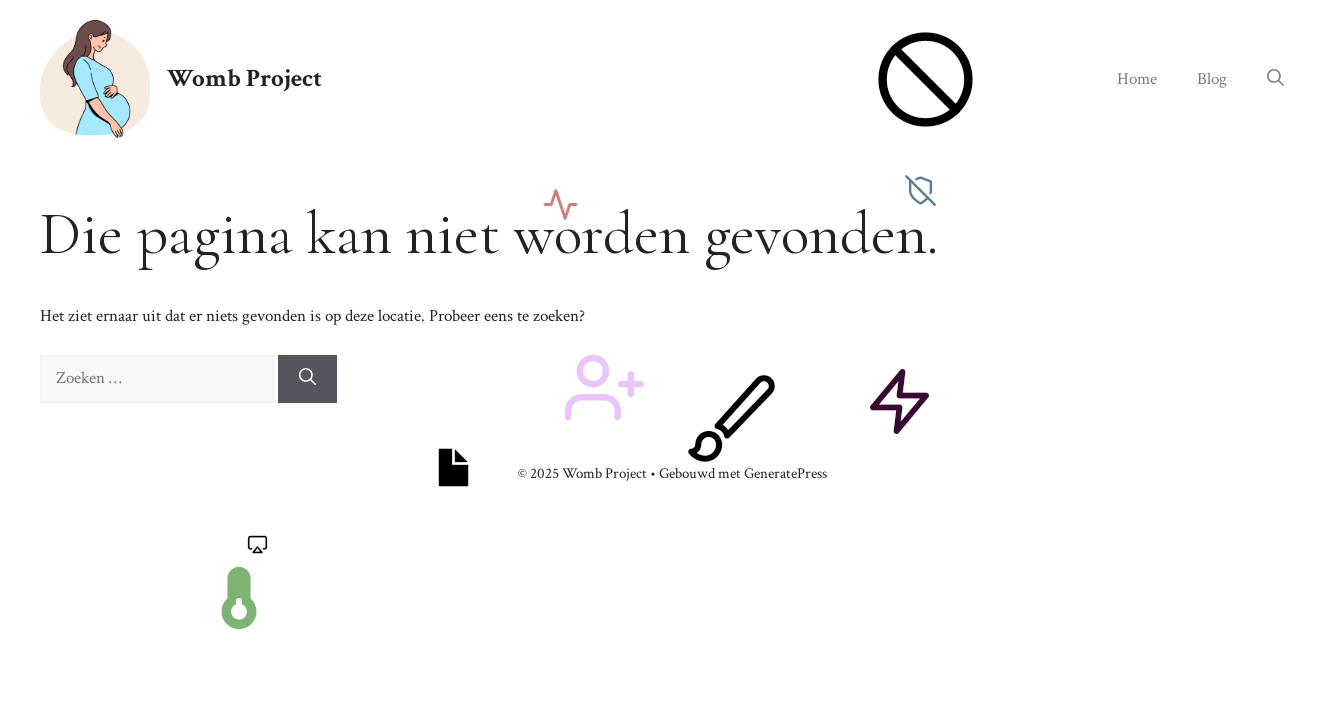 The height and width of the screenshot is (720, 1344). I want to click on security or protection is disabled, so click(920, 190).